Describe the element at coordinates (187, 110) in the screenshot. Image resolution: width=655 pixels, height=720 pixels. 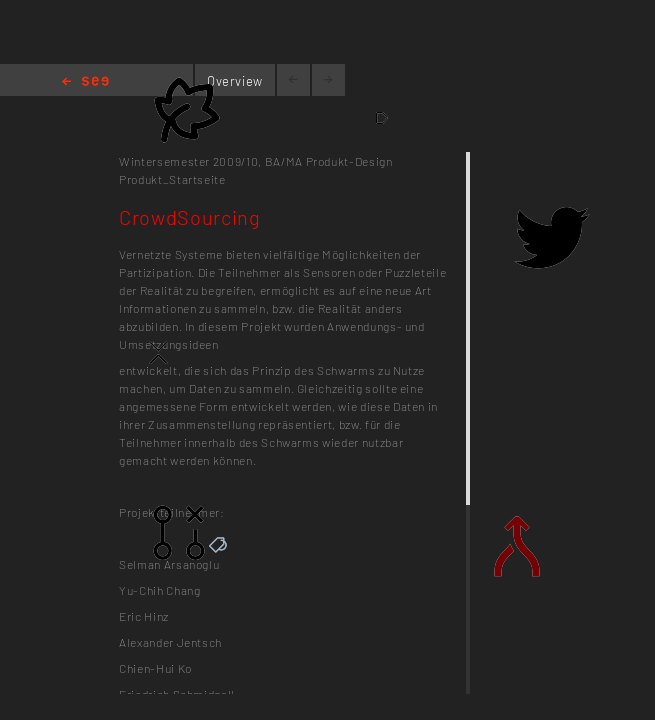
I see `view eco-friendly or sustainable options` at that location.